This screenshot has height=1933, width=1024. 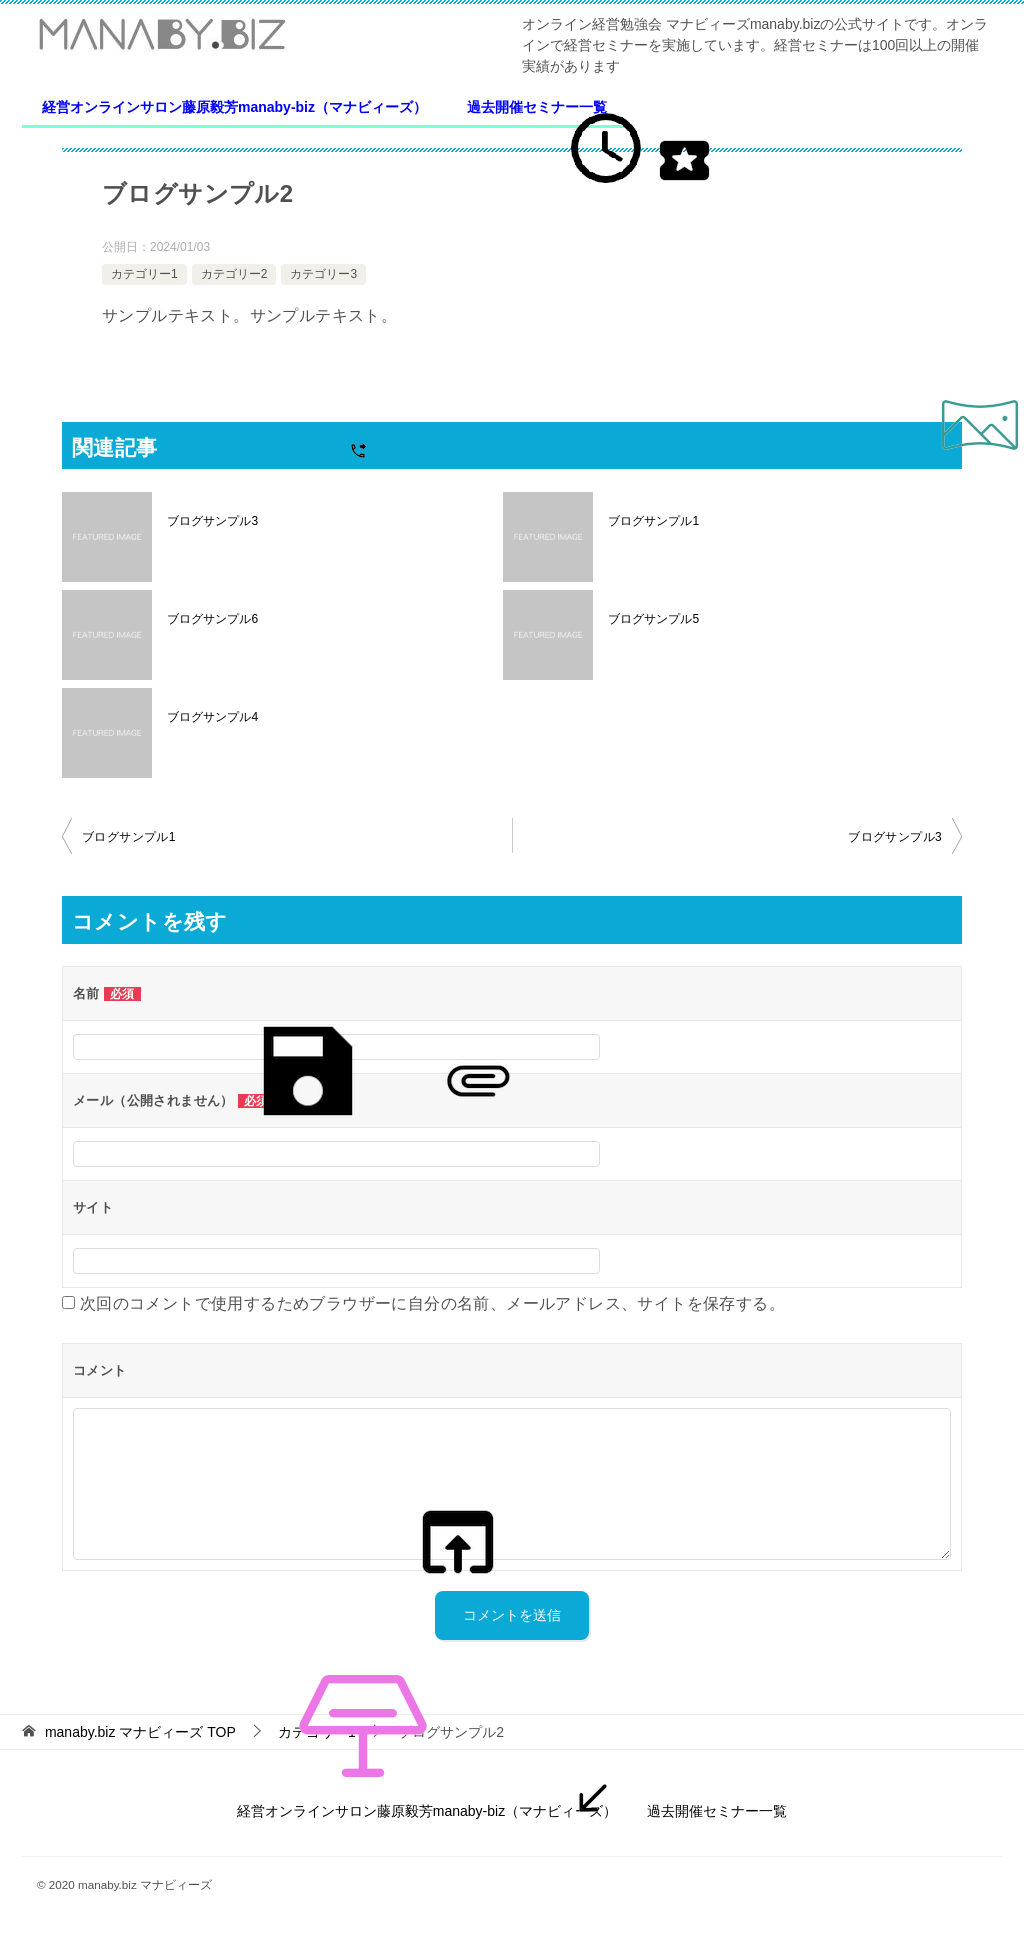 I want to click on open link in browser, so click(x=458, y=1542).